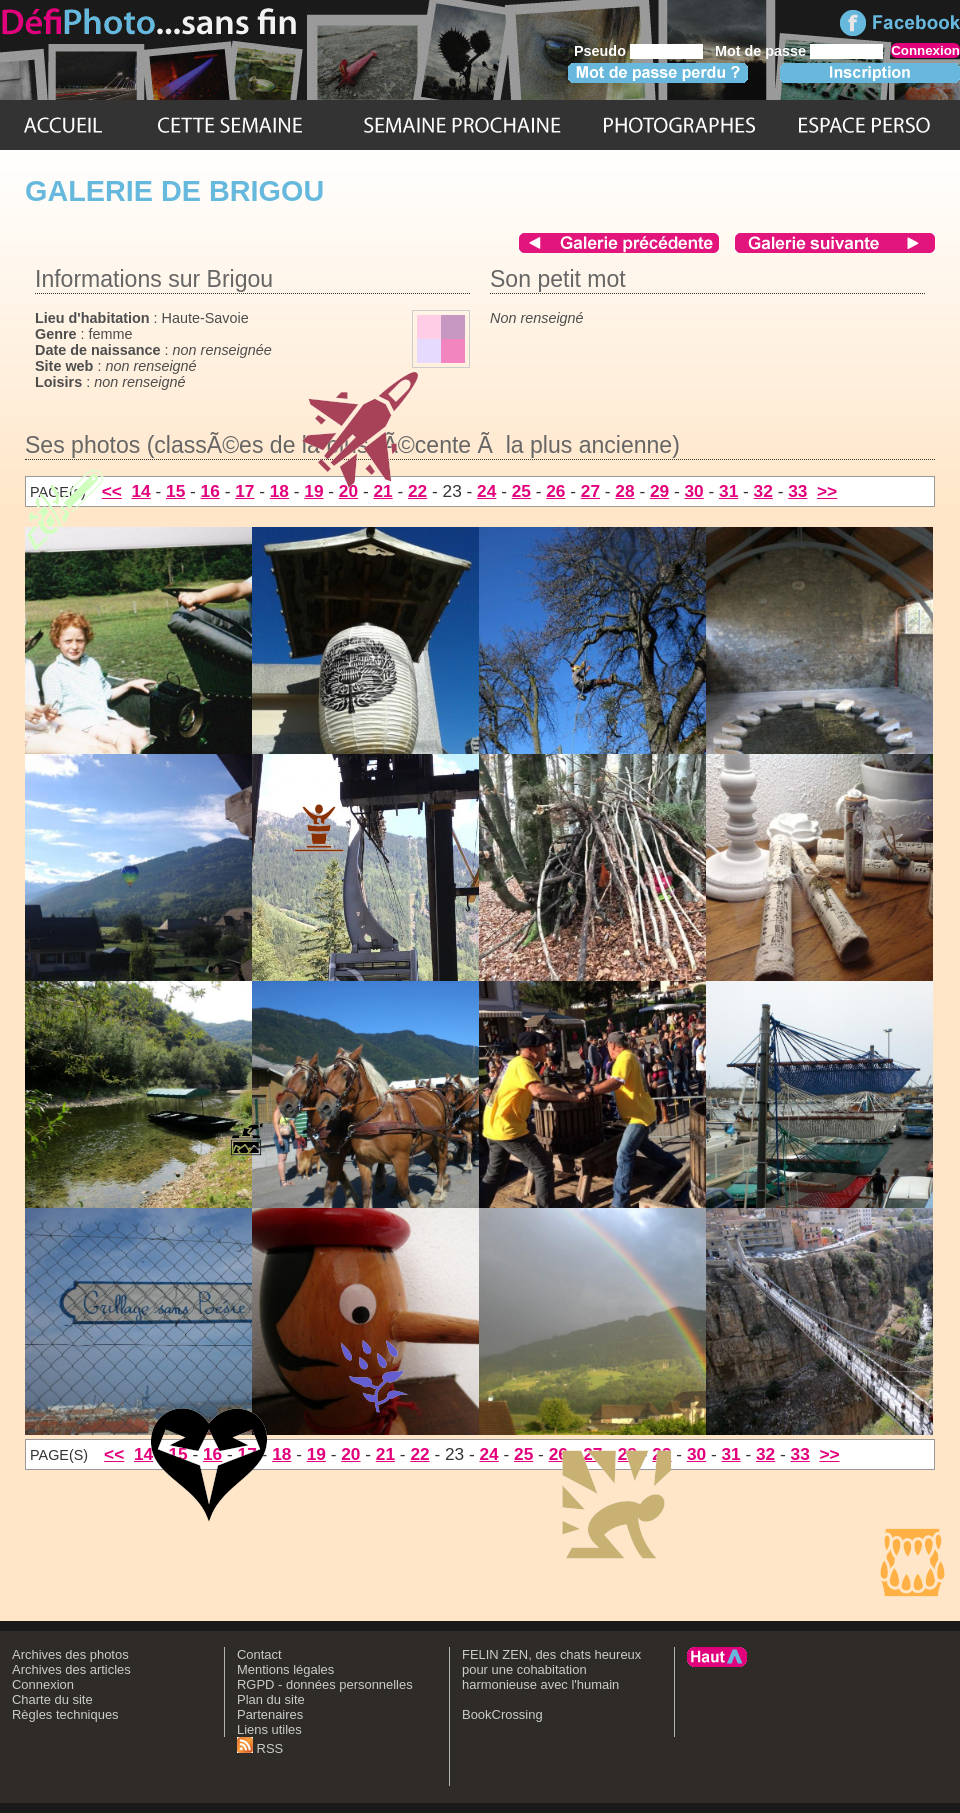  What do you see at coordinates (376, 1375) in the screenshot?
I see `water your plants` at bounding box center [376, 1375].